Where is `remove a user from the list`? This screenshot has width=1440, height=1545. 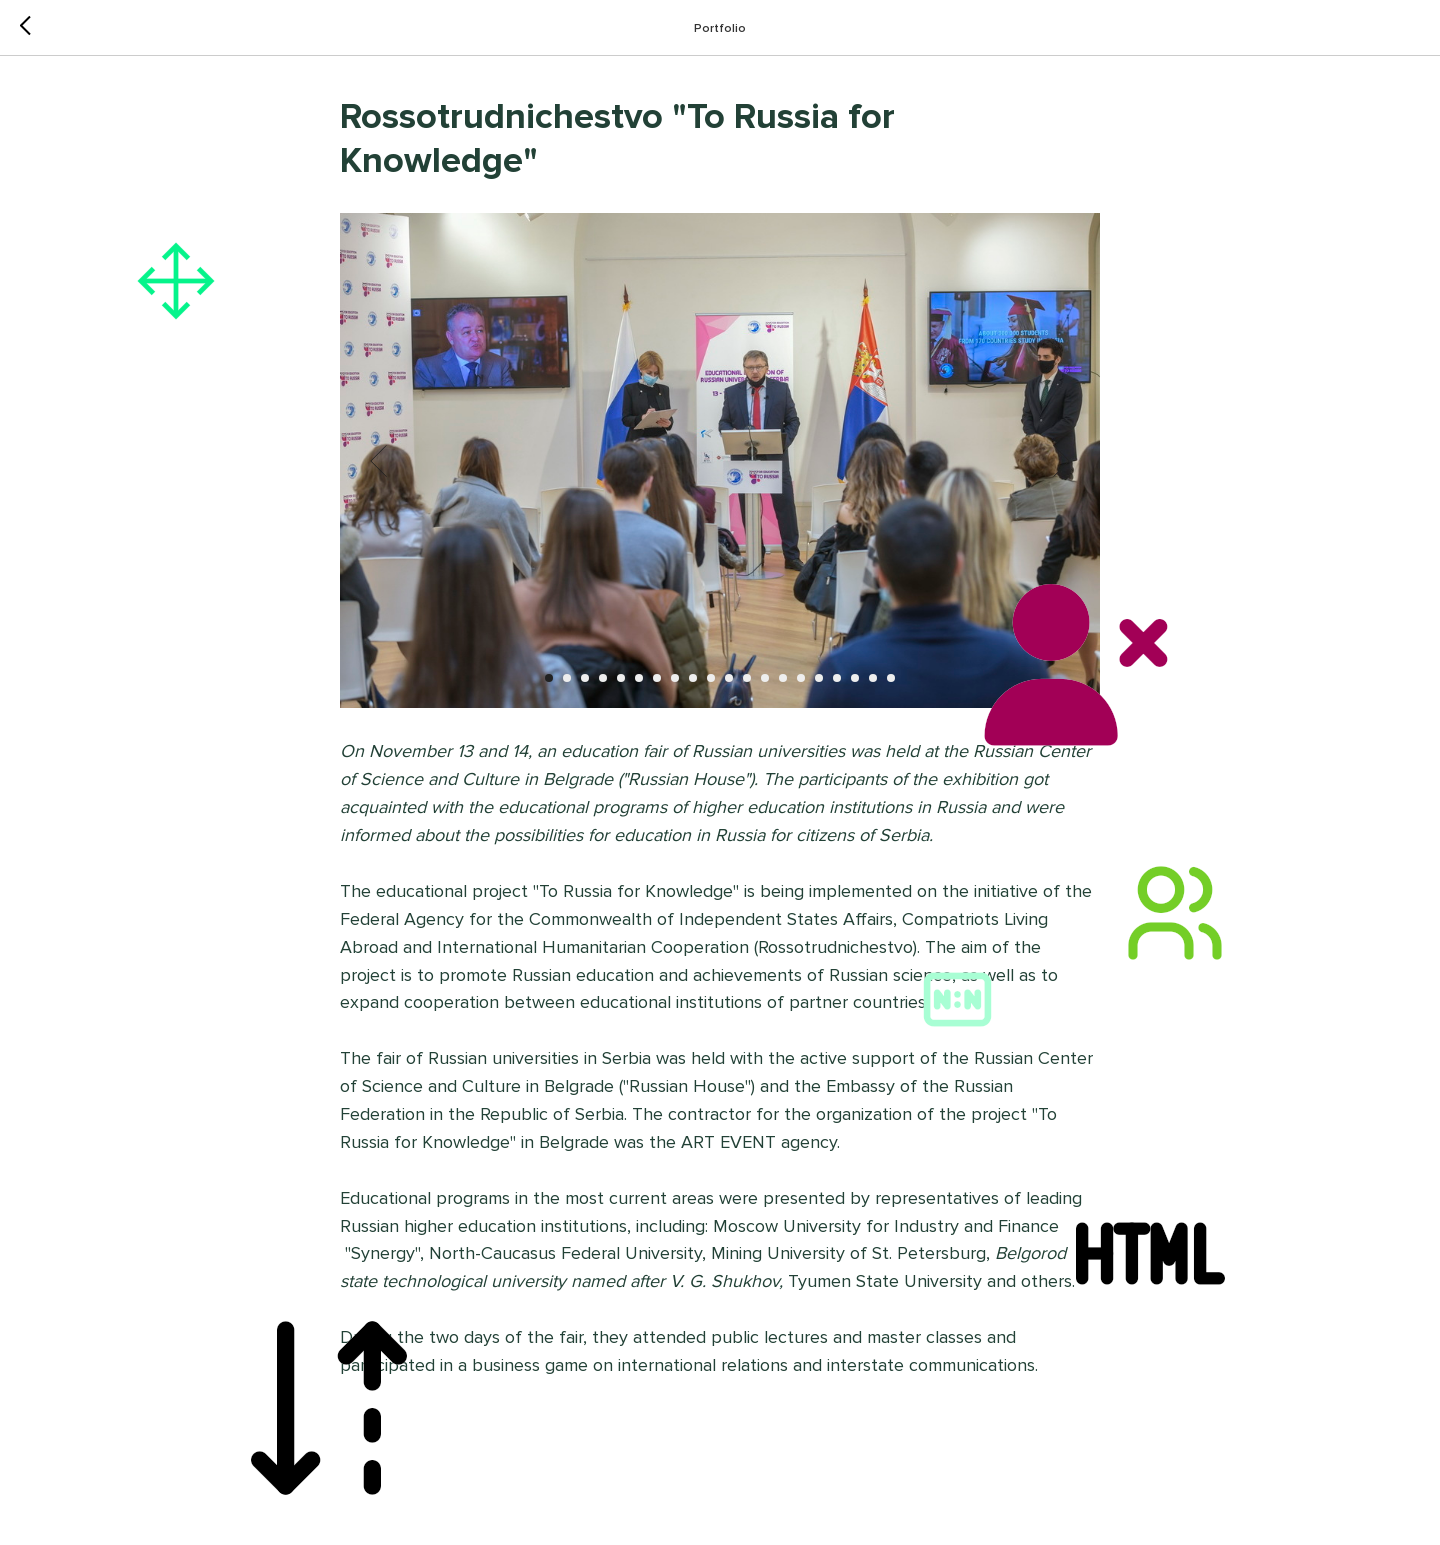 remove a user from the list is located at coordinates (1071, 663).